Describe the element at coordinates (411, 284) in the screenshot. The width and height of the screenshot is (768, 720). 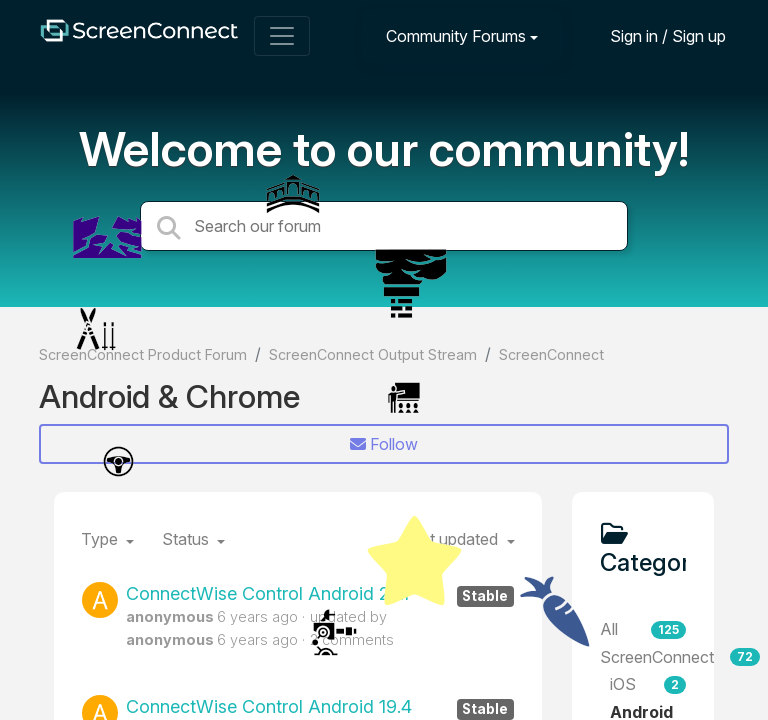
I see `indicates a fireplace or heating feature` at that location.